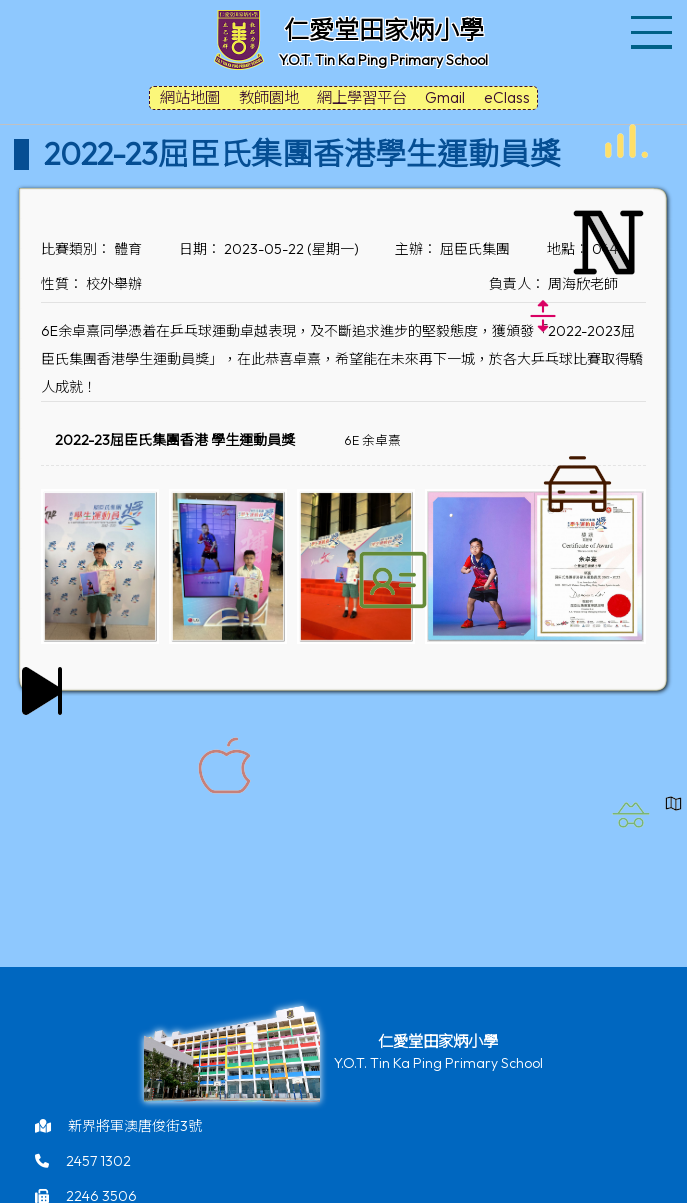 This screenshot has height=1203, width=687. What do you see at coordinates (631, 815) in the screenshot?
I see `enable incognito or private browsing mode` at bounding box center [631, 815].